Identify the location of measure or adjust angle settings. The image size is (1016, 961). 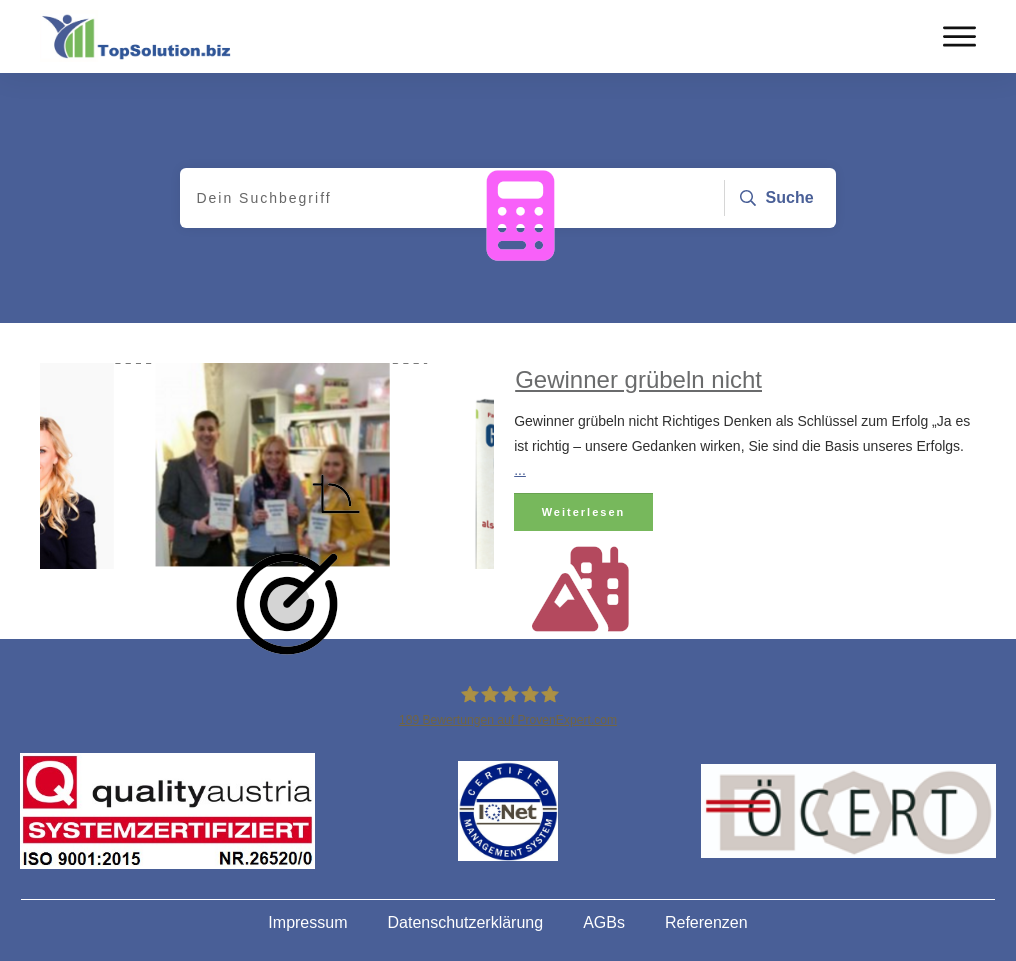
(334, 496).